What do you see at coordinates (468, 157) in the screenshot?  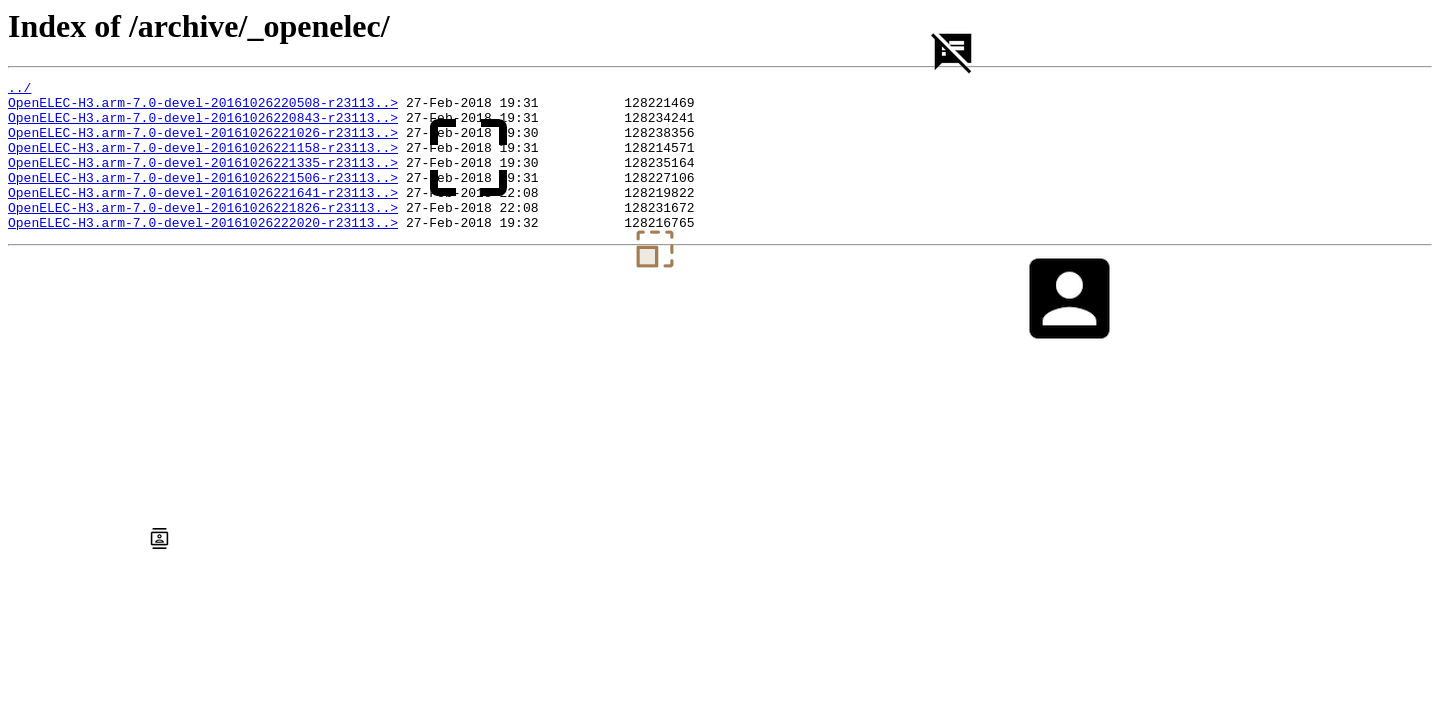 I see `scan a QR code or barcode` at bounding box center [468, 157].